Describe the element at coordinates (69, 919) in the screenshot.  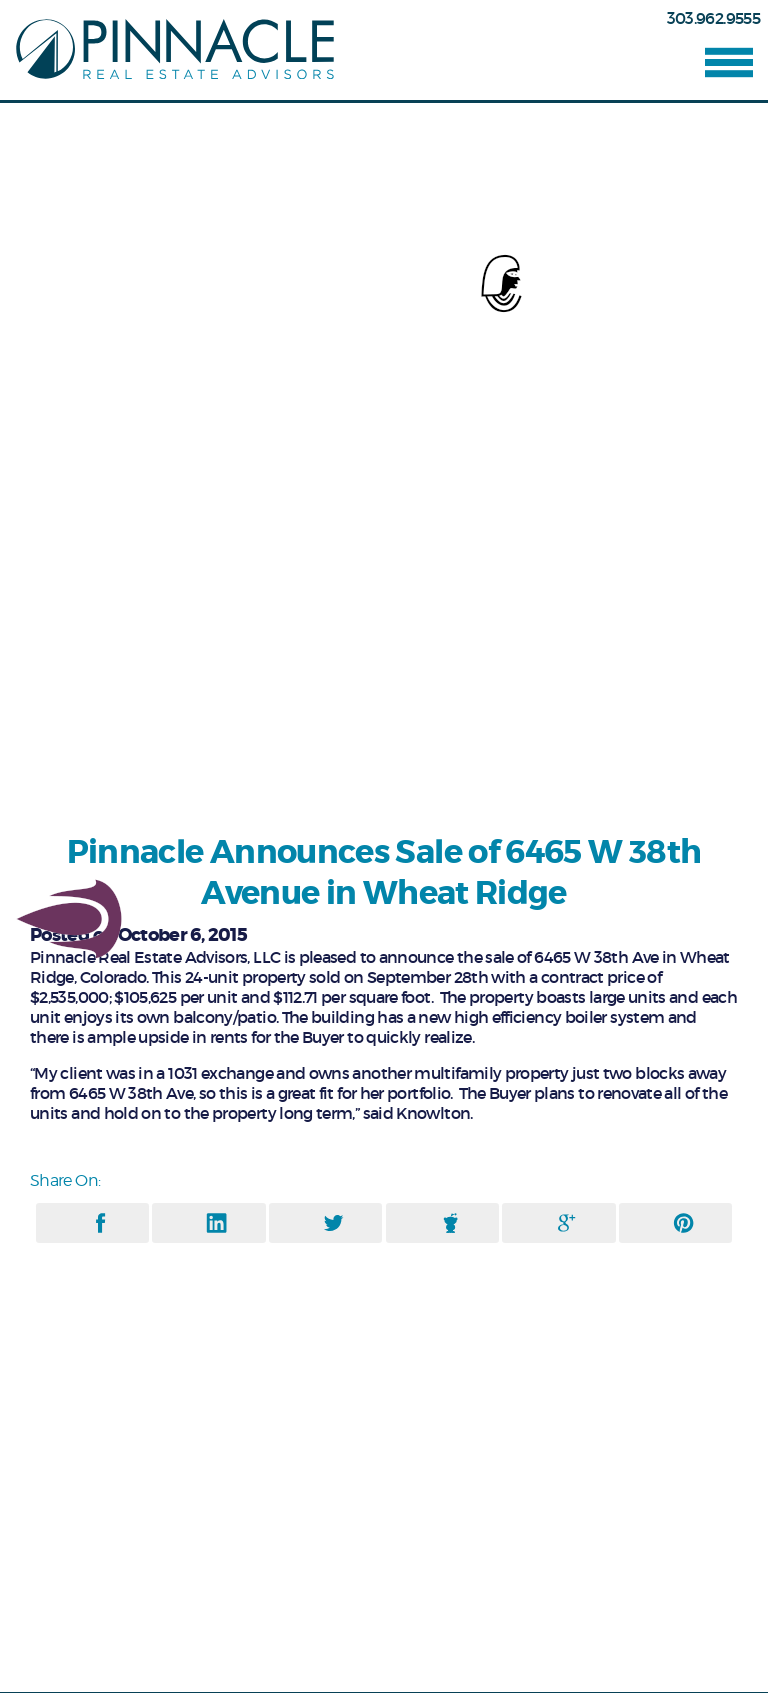
I see `select the lucifer cannon weapon` at that location.